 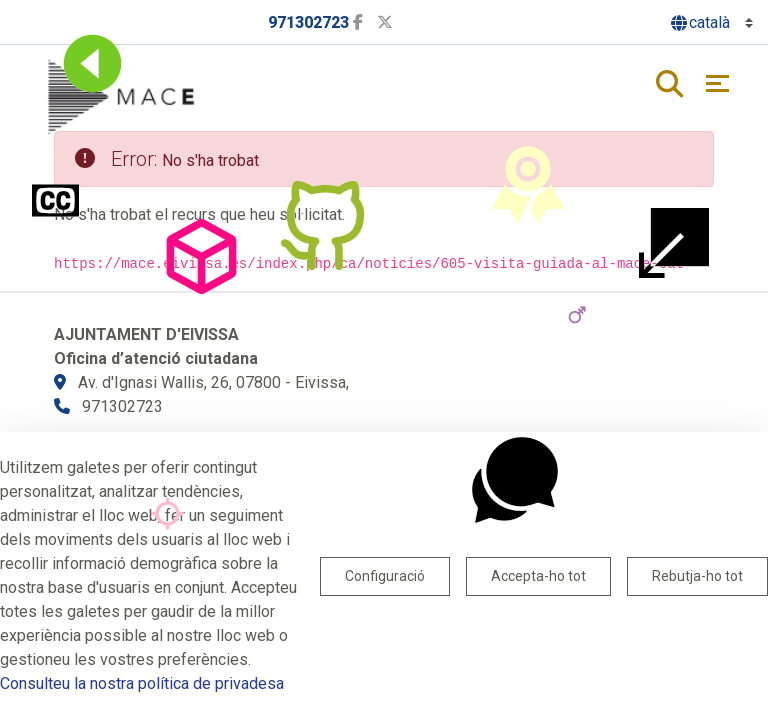 What do you see at coordinates (515, 480) in the screenshot?
I see `open messaging or chat` at bounding box center [515, 480].